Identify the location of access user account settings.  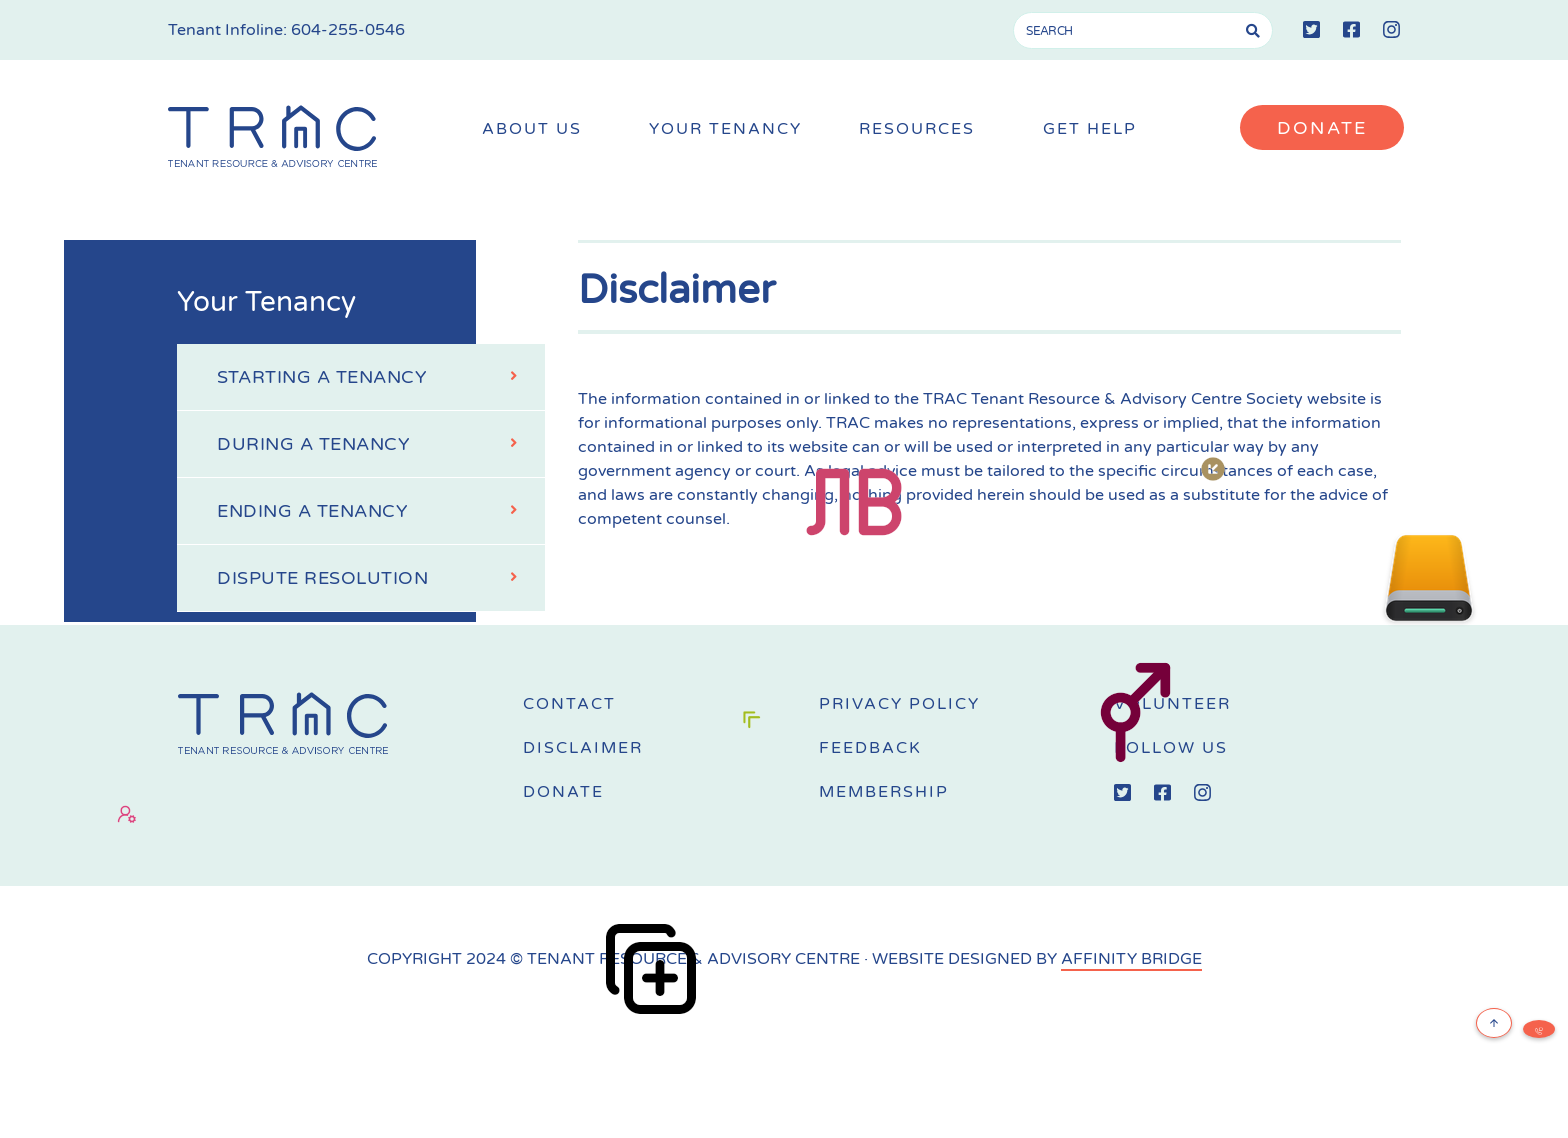
(127, 814).